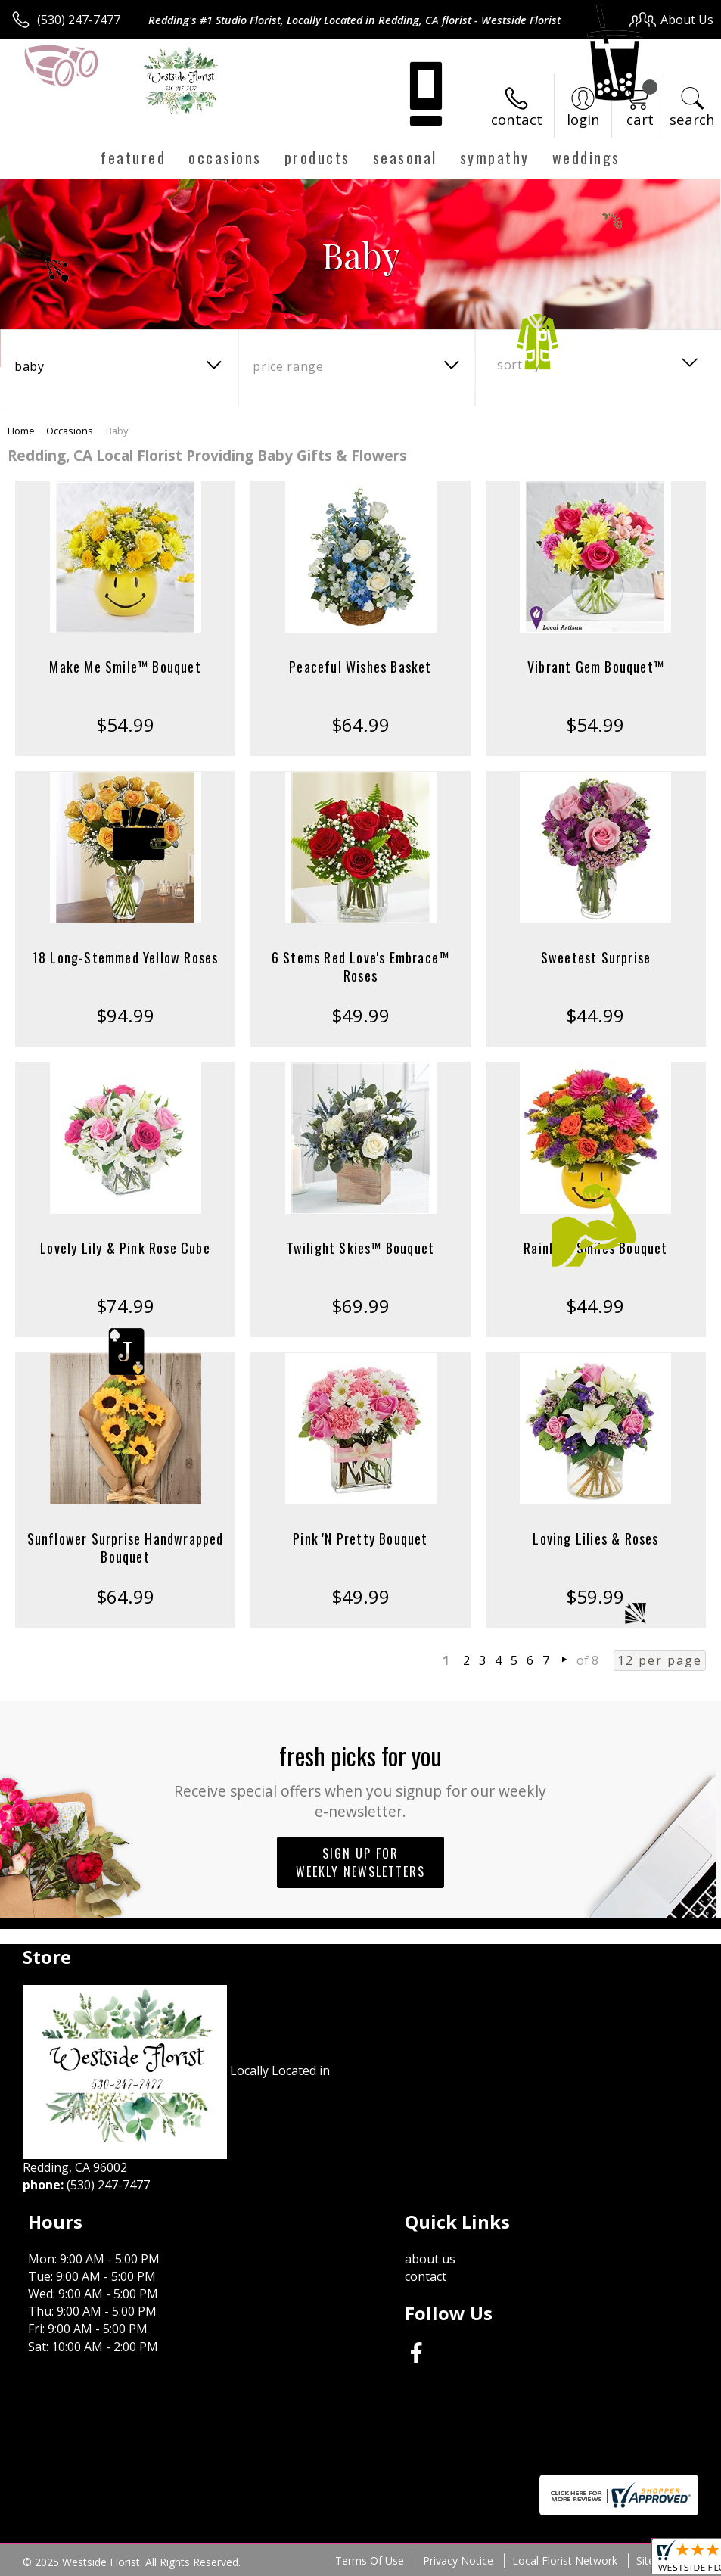 This screenshot has width=721, height=2576. What do you see at coordinates (636, 1613) in the screenshot?
I see `activate piercing or armor-penetrating attack` at bounding box center [636, 1613].